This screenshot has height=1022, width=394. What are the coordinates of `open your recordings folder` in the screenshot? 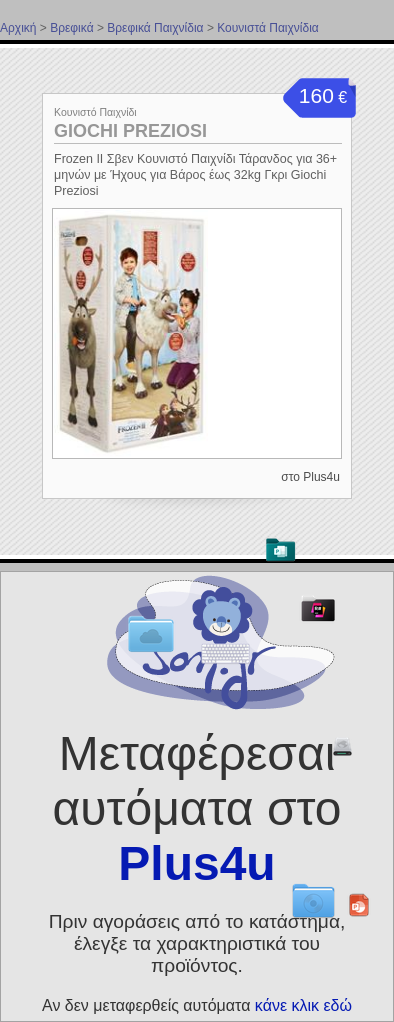 It's located at (313, 900).